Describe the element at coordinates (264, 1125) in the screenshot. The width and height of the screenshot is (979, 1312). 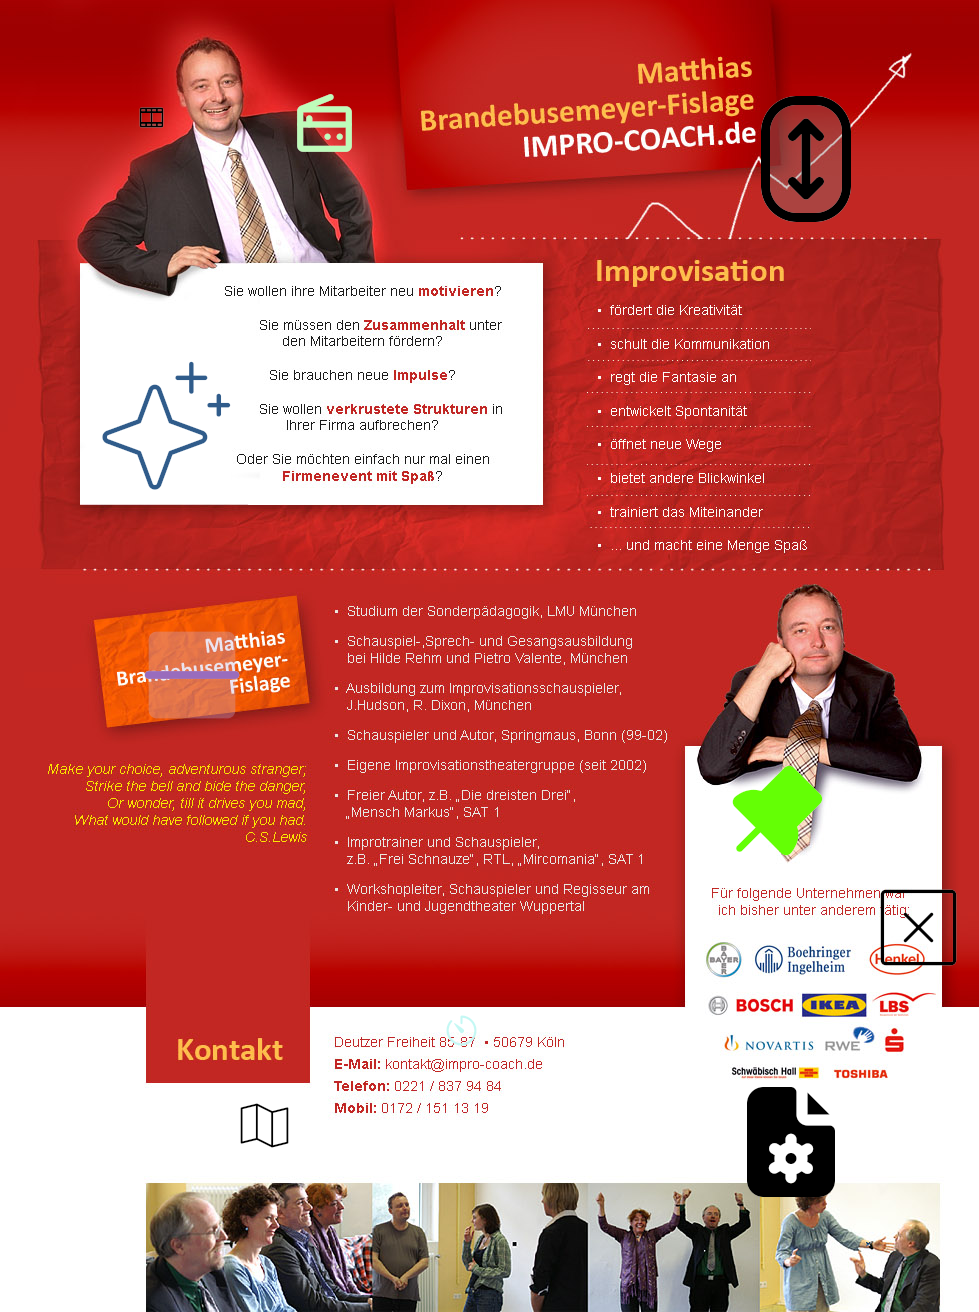
I see `view map or navigation` at that location.